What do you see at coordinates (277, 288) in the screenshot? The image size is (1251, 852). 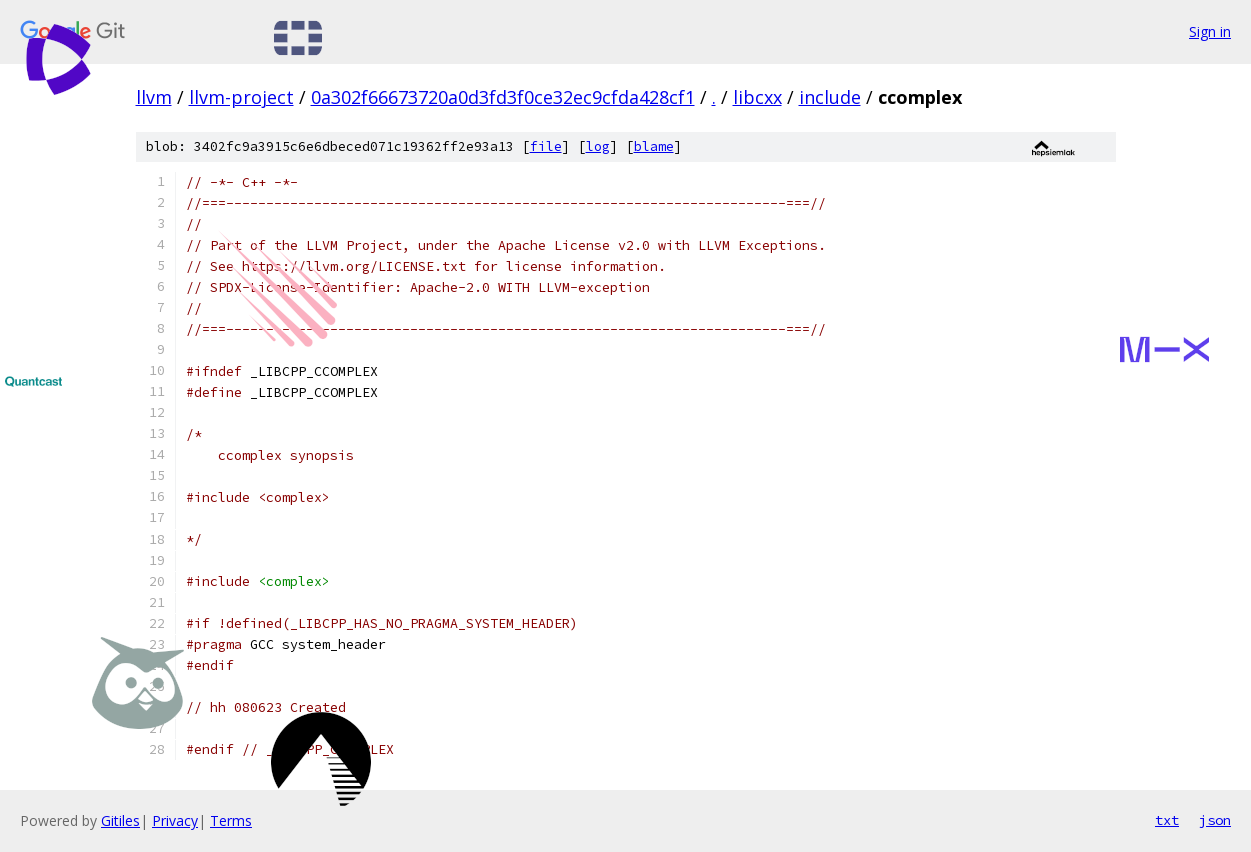 I see `meteor framework logo` at bounding box center [277, 288].